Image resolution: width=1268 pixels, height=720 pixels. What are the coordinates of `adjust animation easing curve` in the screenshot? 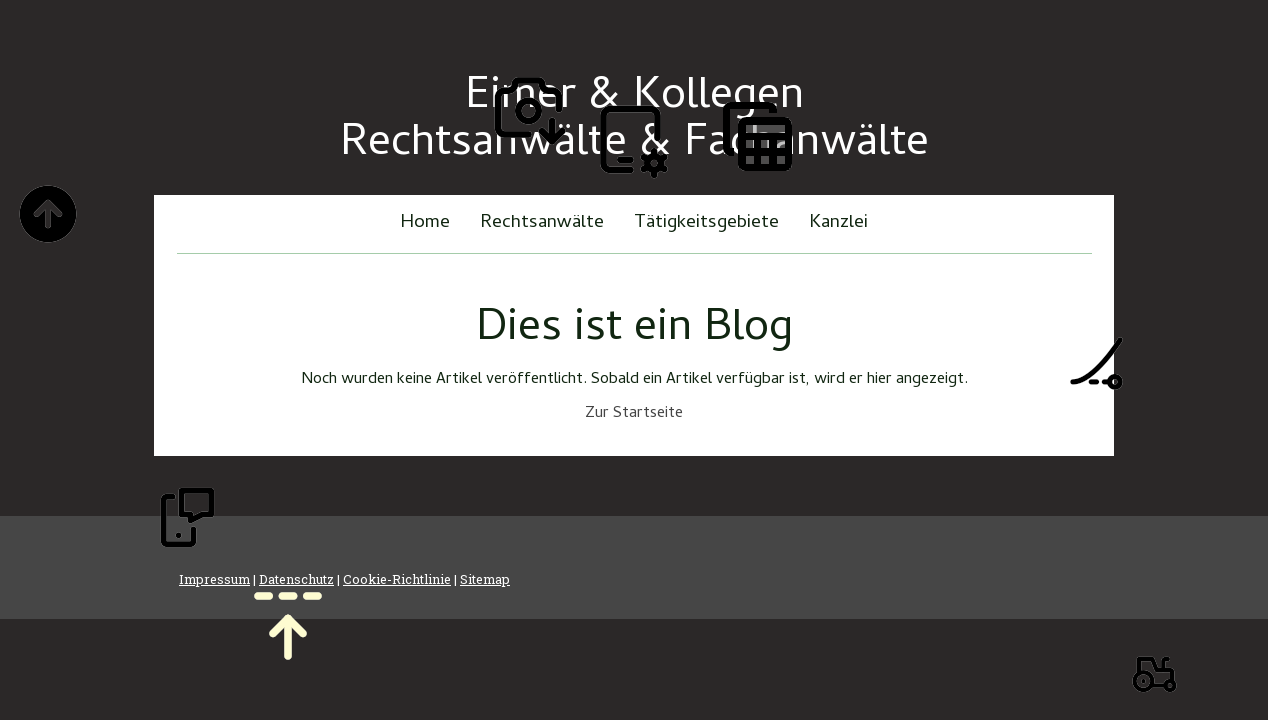 It's located at (1096, 363).